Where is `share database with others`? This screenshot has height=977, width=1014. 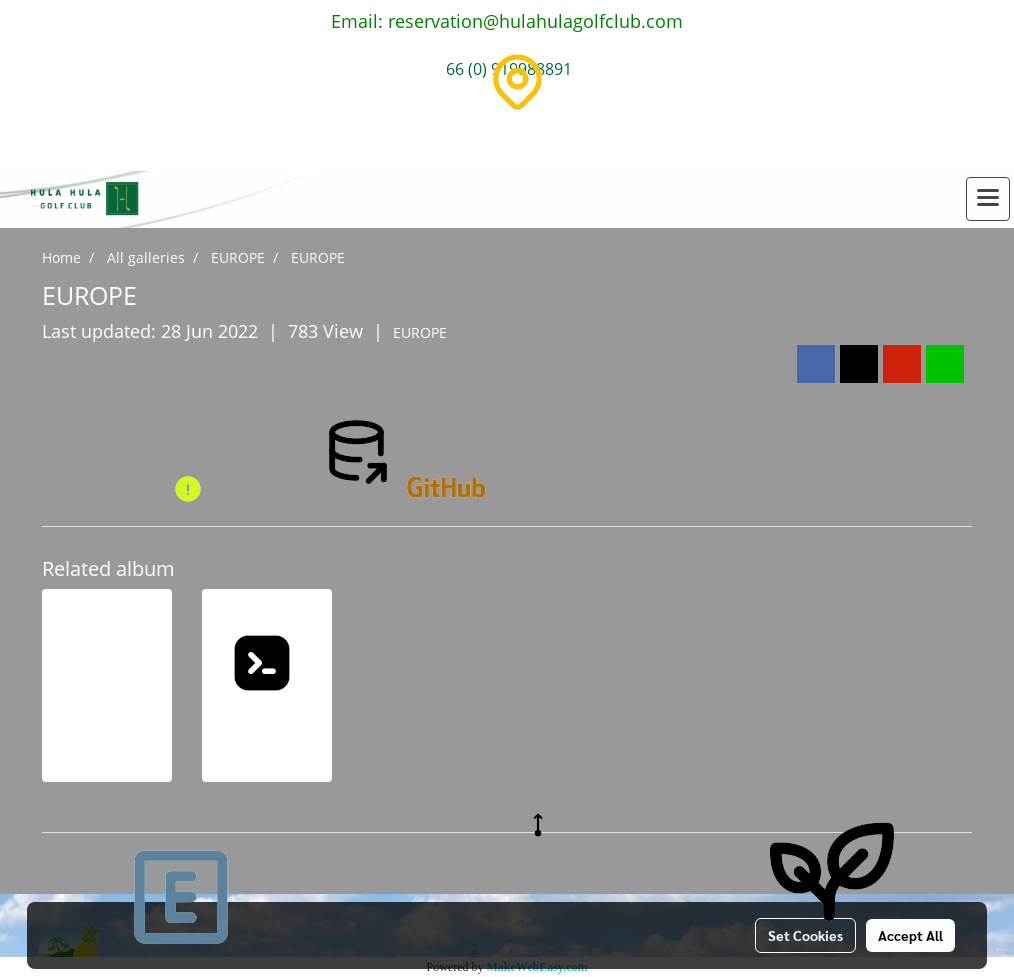
share database with others is located at coordinates (356, 450).